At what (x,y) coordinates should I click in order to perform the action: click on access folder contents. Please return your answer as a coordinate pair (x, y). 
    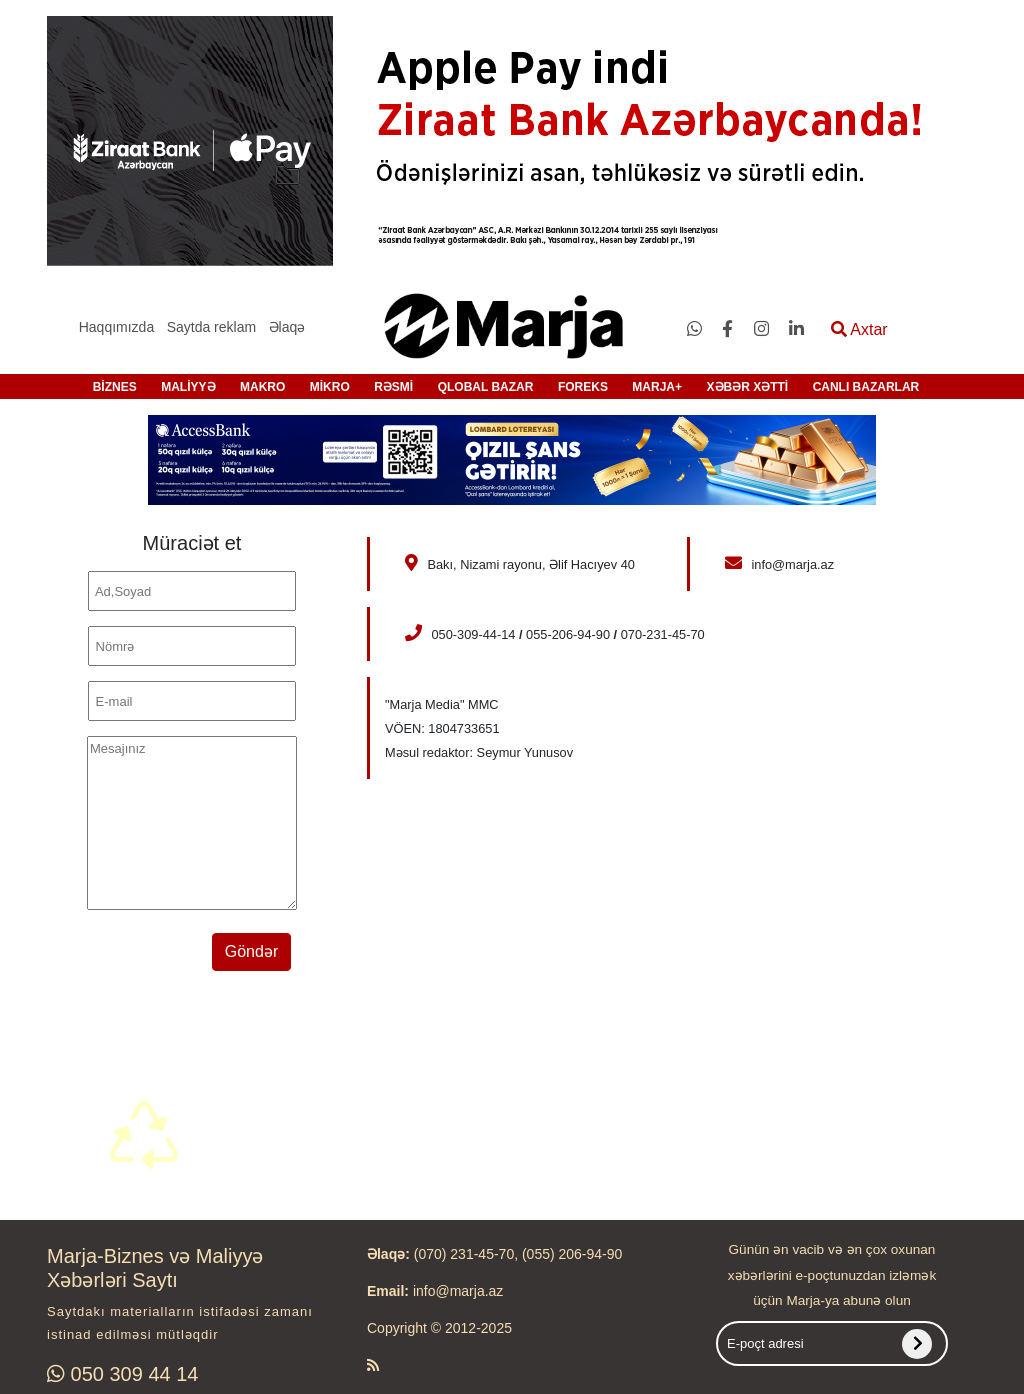
    Looking at the image, I should click on (287, 174).